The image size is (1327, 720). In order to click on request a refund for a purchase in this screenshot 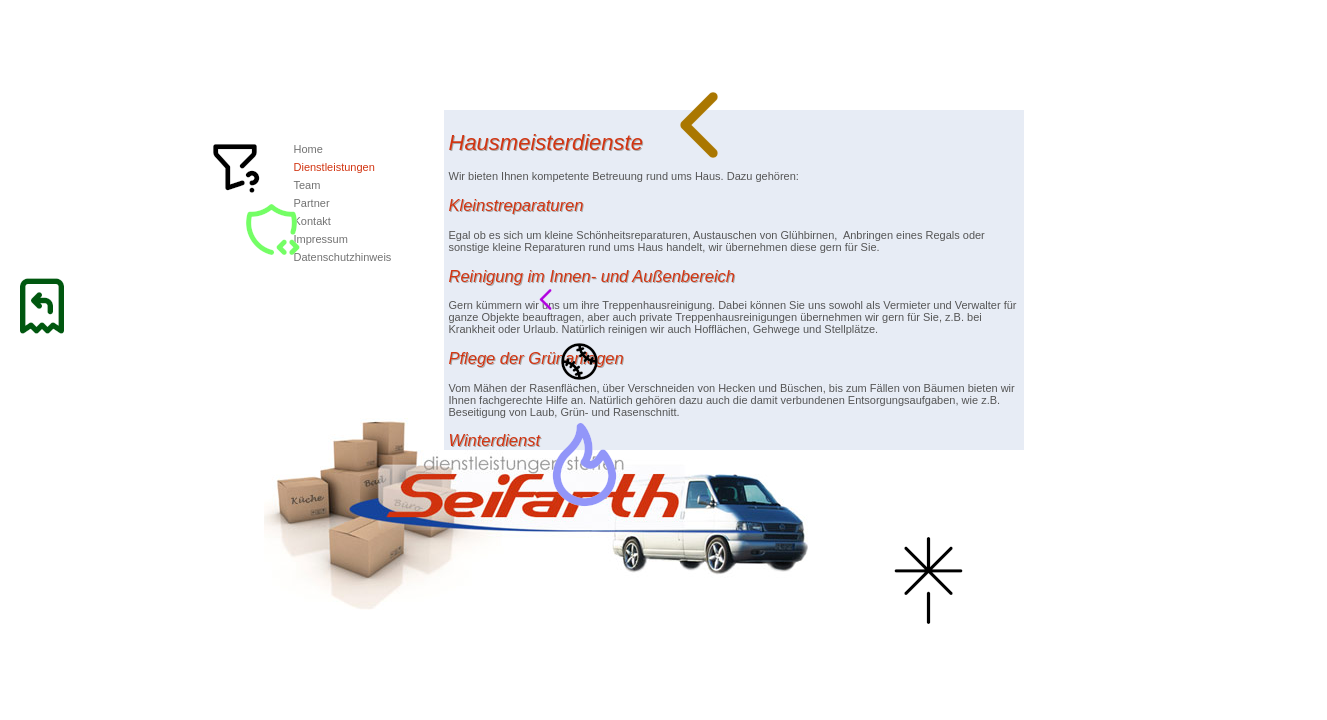, I will do `click(42, 306)`.